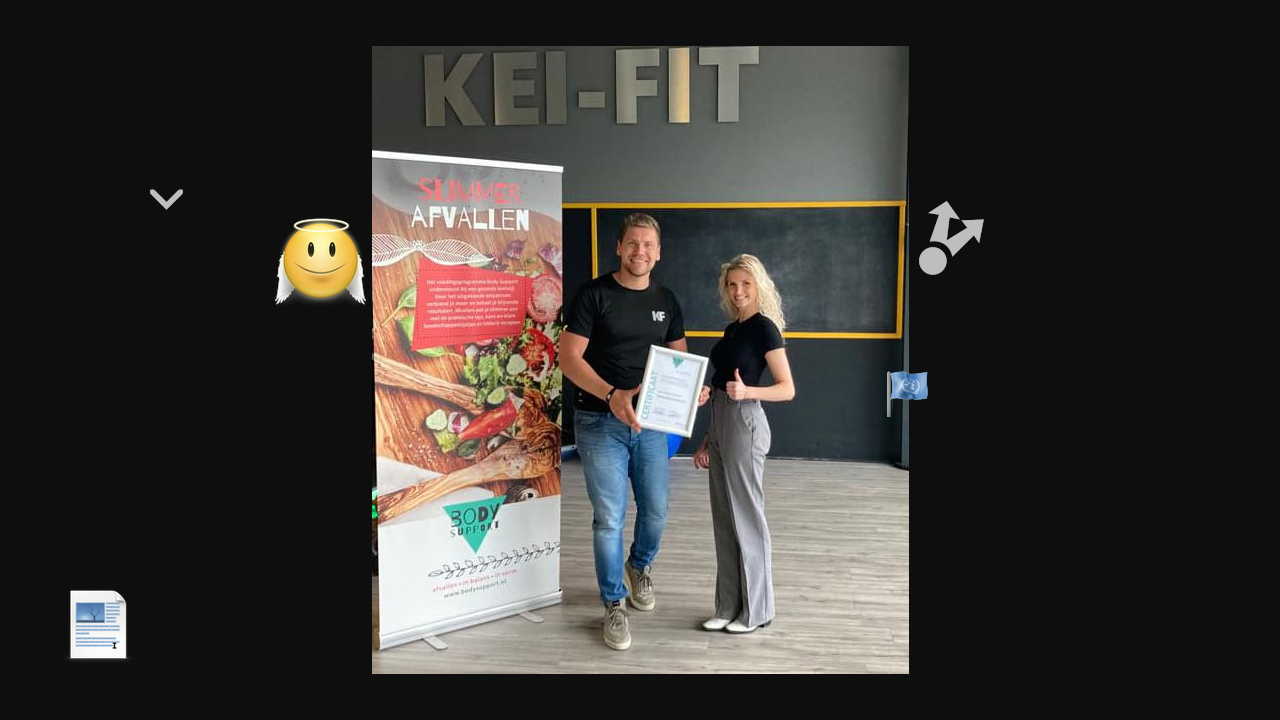 The width and height of the screenshot is (1280, 720). Describe the element at coordinates (907, 394) in the screenshot. I see `access language and region settings` at that location.